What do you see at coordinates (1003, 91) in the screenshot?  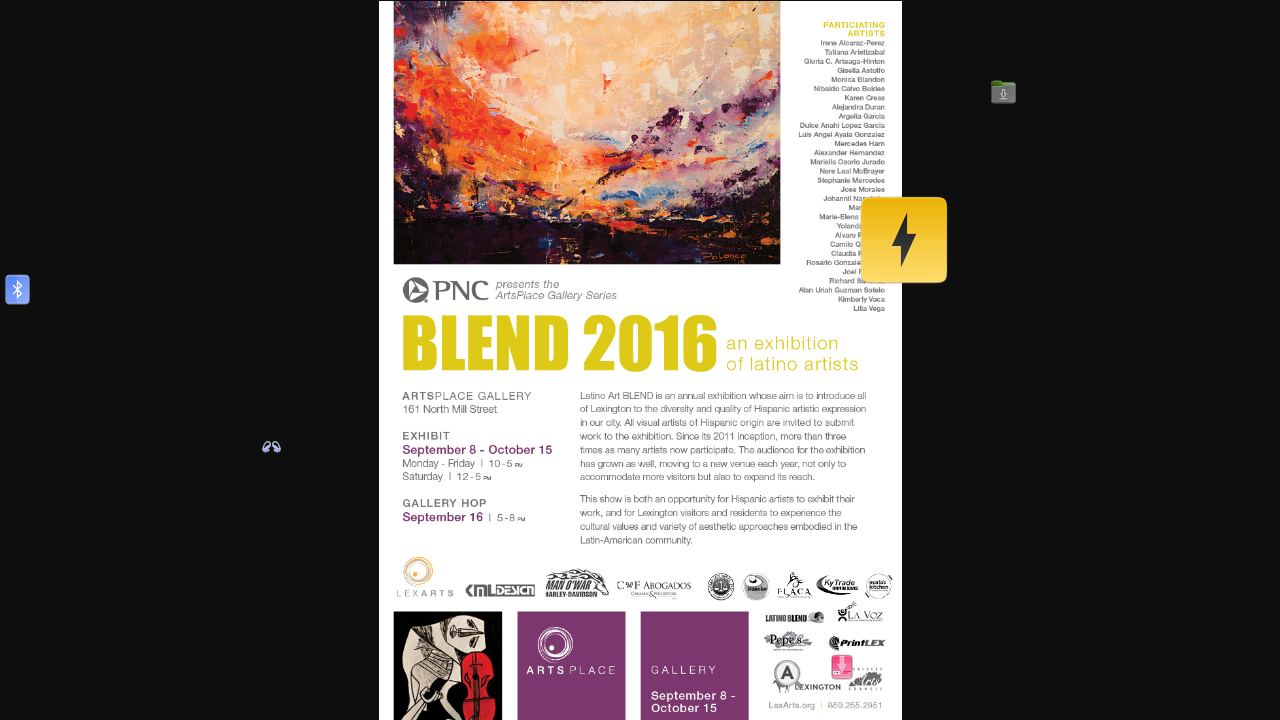 I see `access your downloads folder` at bounding box center [1003, 91].